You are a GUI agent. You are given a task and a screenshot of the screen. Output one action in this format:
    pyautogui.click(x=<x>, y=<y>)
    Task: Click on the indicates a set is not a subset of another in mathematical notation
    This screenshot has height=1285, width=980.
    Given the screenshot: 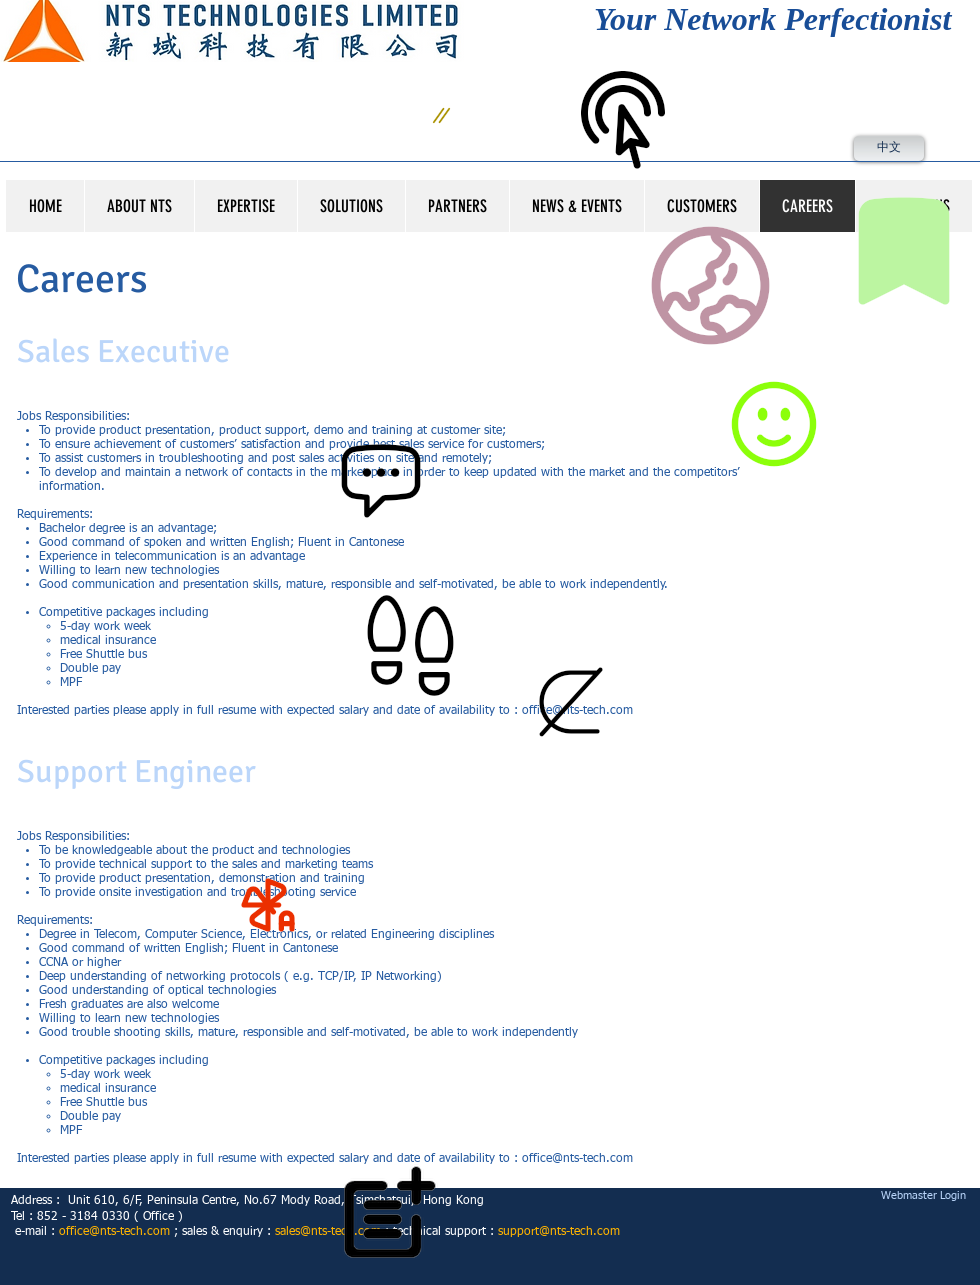 What is the action you would take?
    pyautogui.click(x=571, y=702)
    